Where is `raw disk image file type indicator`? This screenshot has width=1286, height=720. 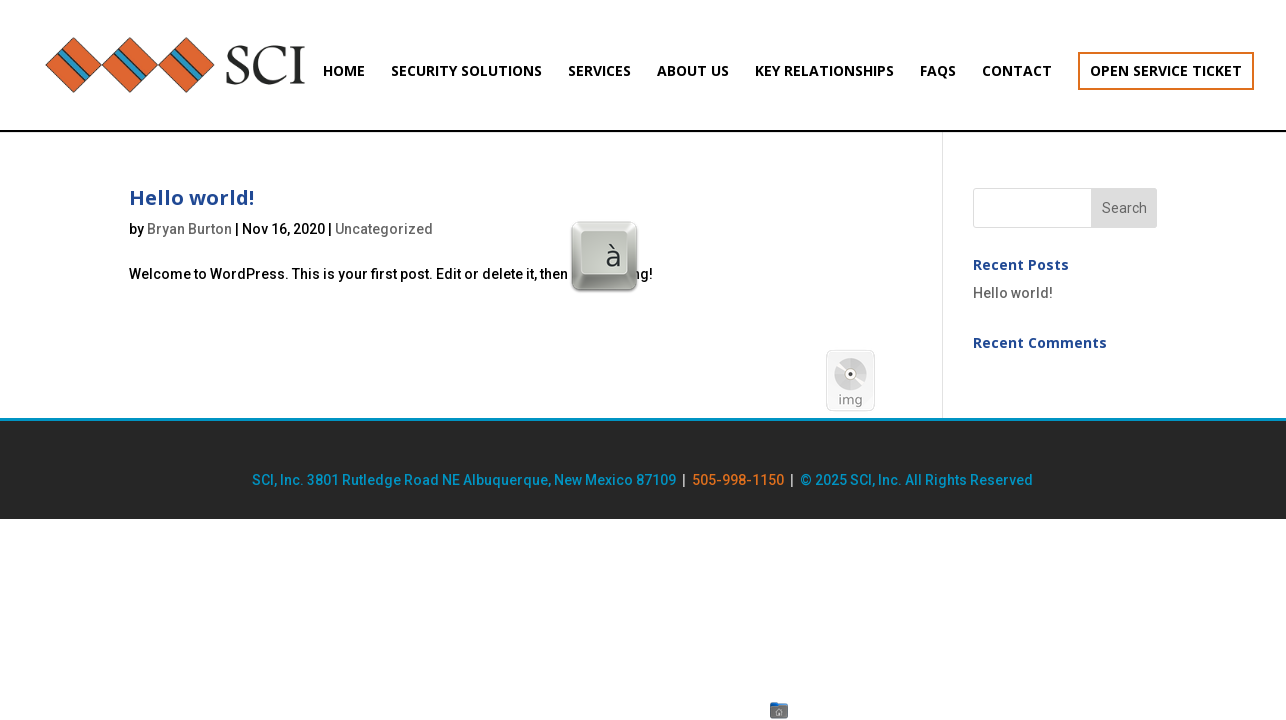
raw disk image file type indicator is located at coordinates (850, 380).